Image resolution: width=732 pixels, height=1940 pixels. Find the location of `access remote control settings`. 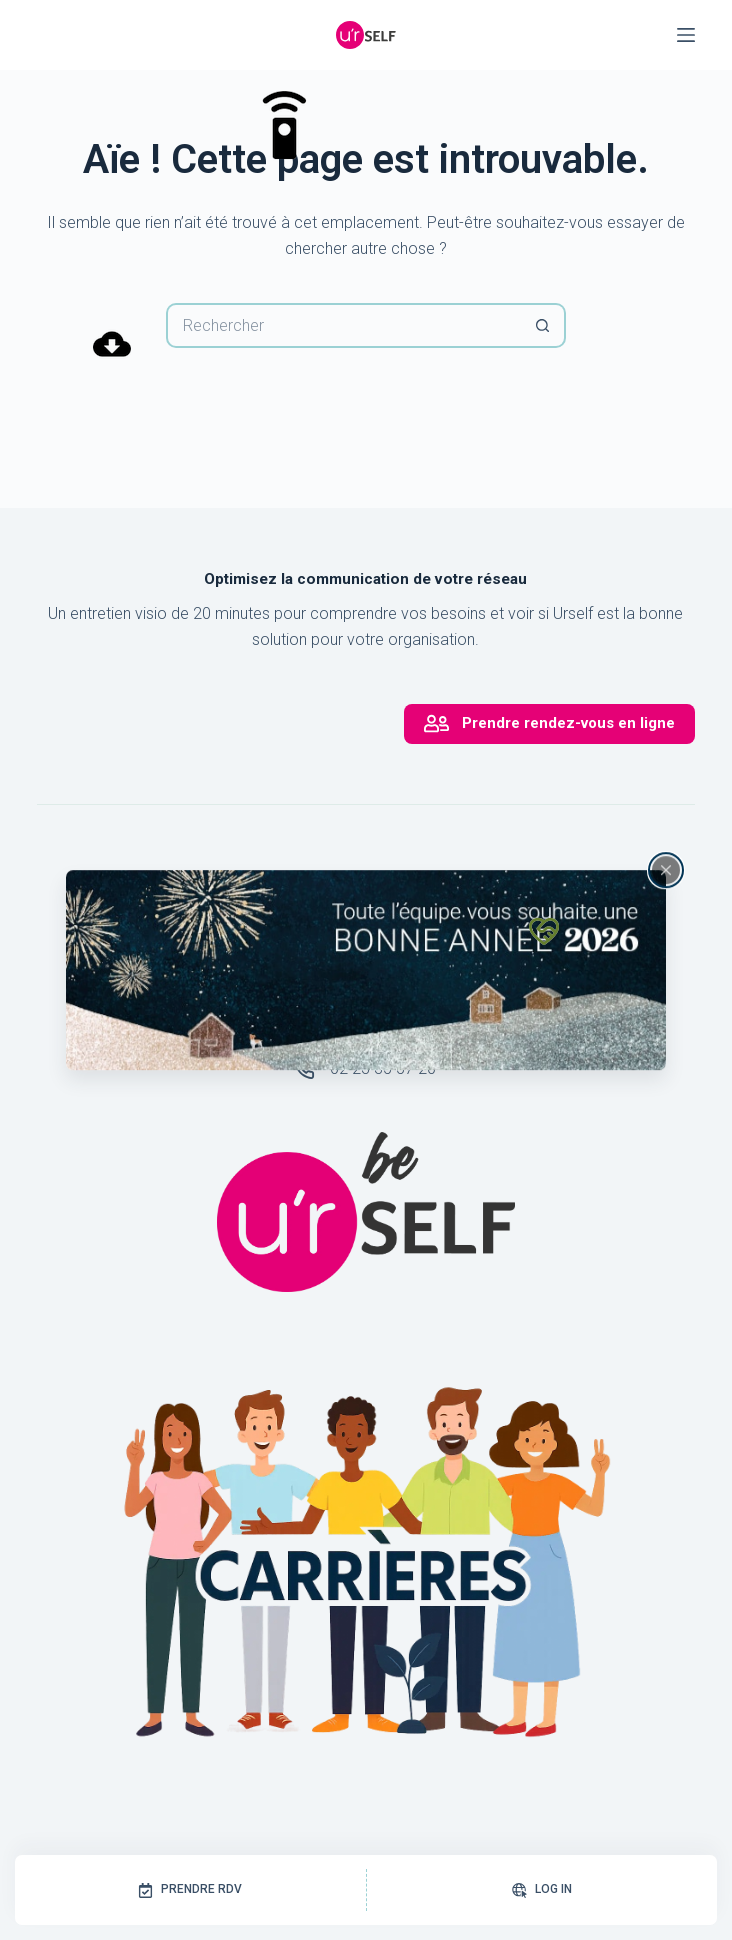

access remote control settings is located at coordinates (284, 126).